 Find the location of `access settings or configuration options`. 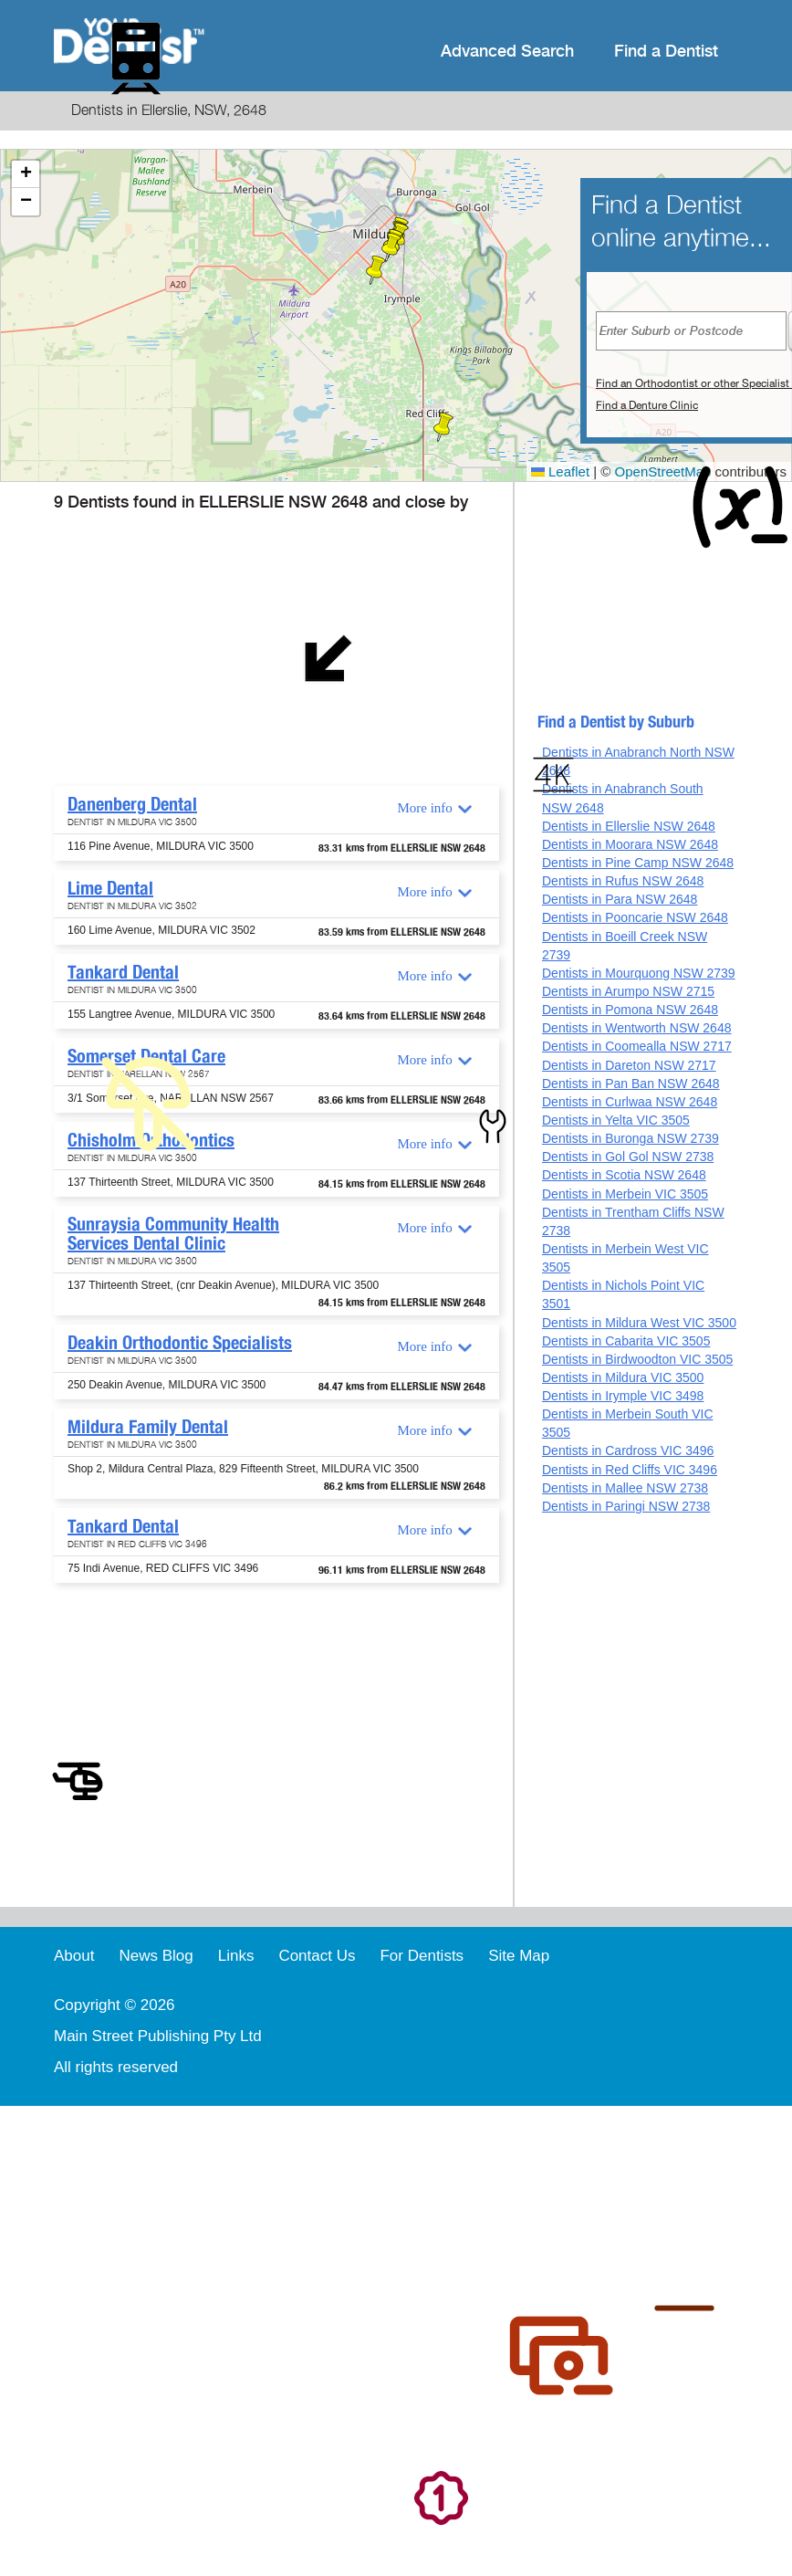

access settings or configuration options is located at coordinates (493, 1126).